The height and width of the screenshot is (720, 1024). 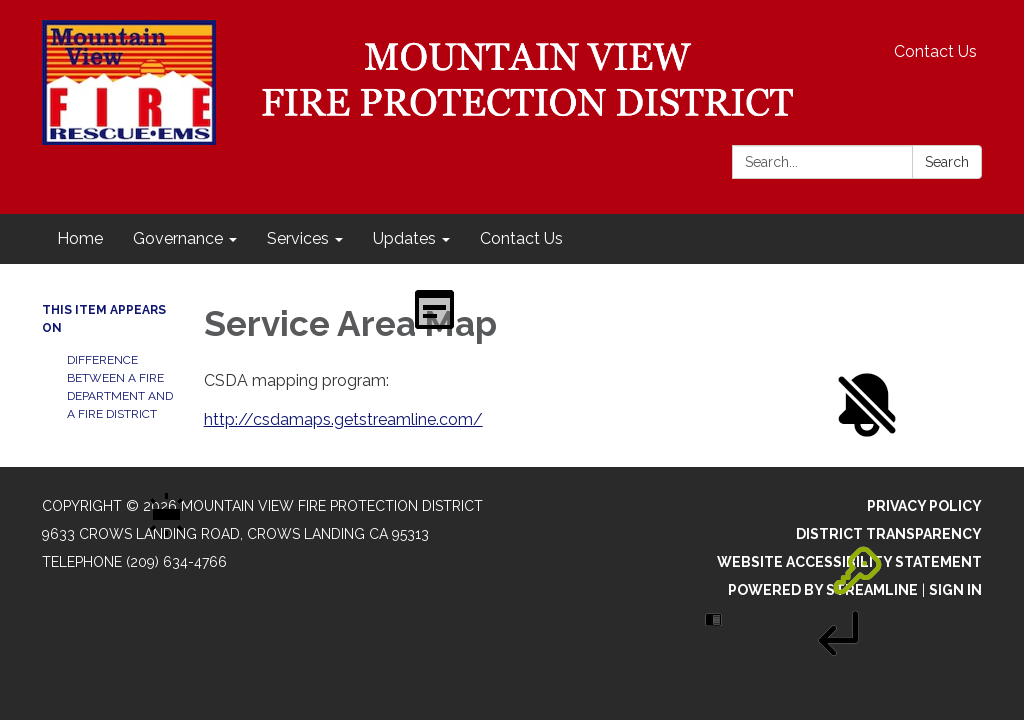 I want to click on switch to reader mode for distraction-free reading, so click(x=713, y=619).